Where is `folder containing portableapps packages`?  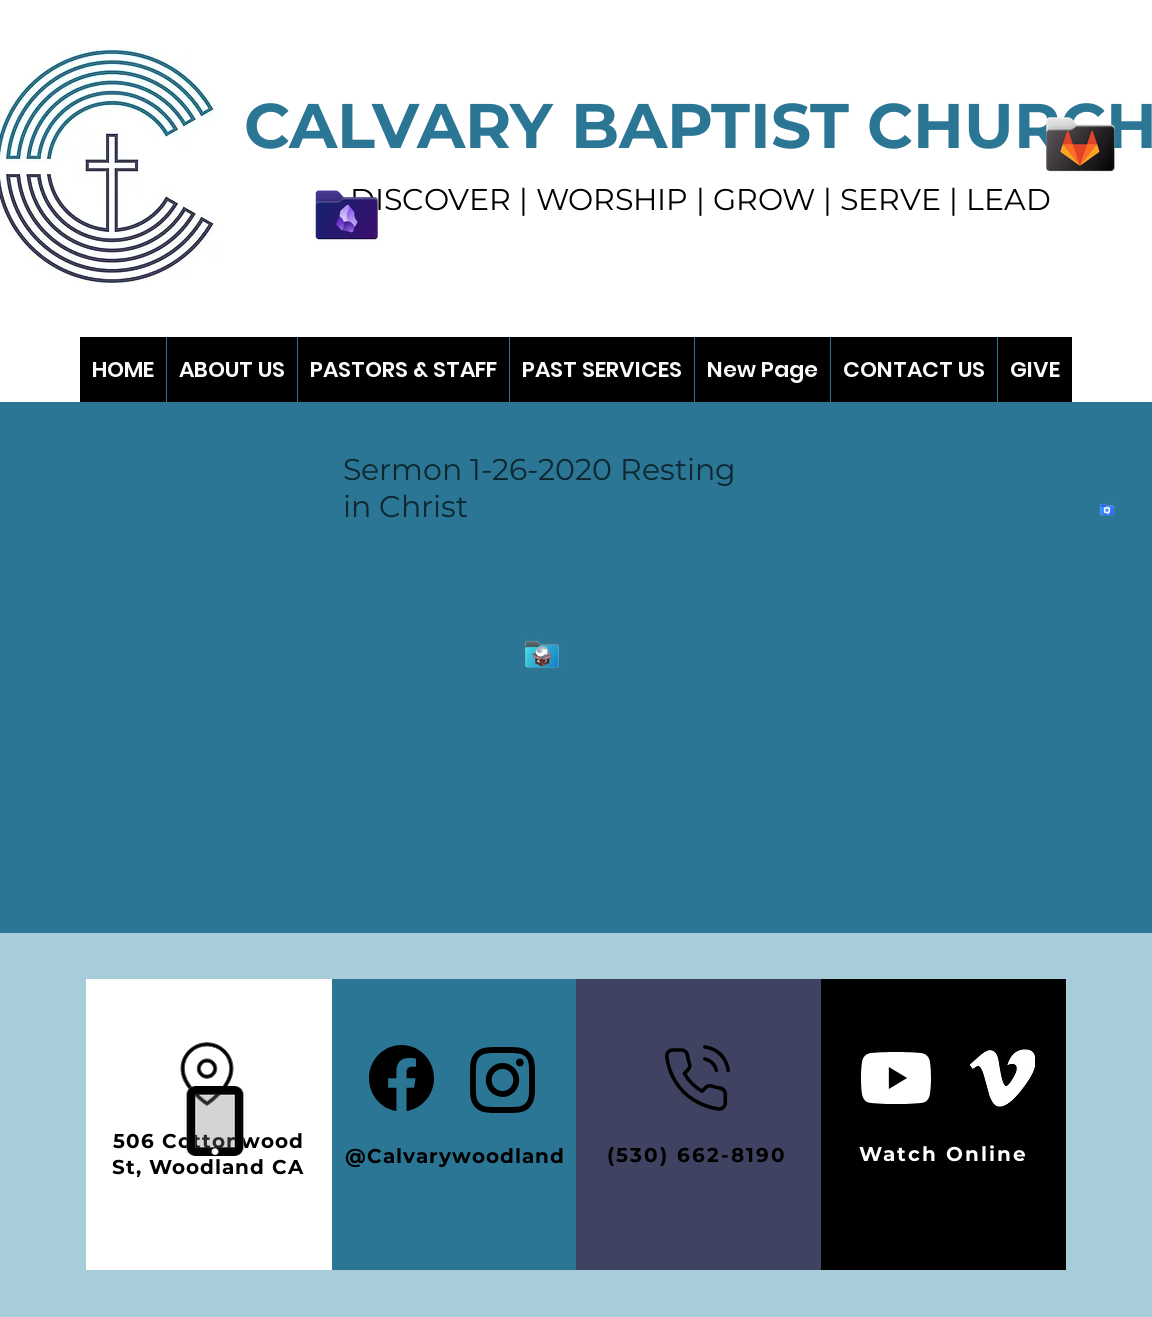 folder containing portableapps packages is located at coordinates (542, 655).